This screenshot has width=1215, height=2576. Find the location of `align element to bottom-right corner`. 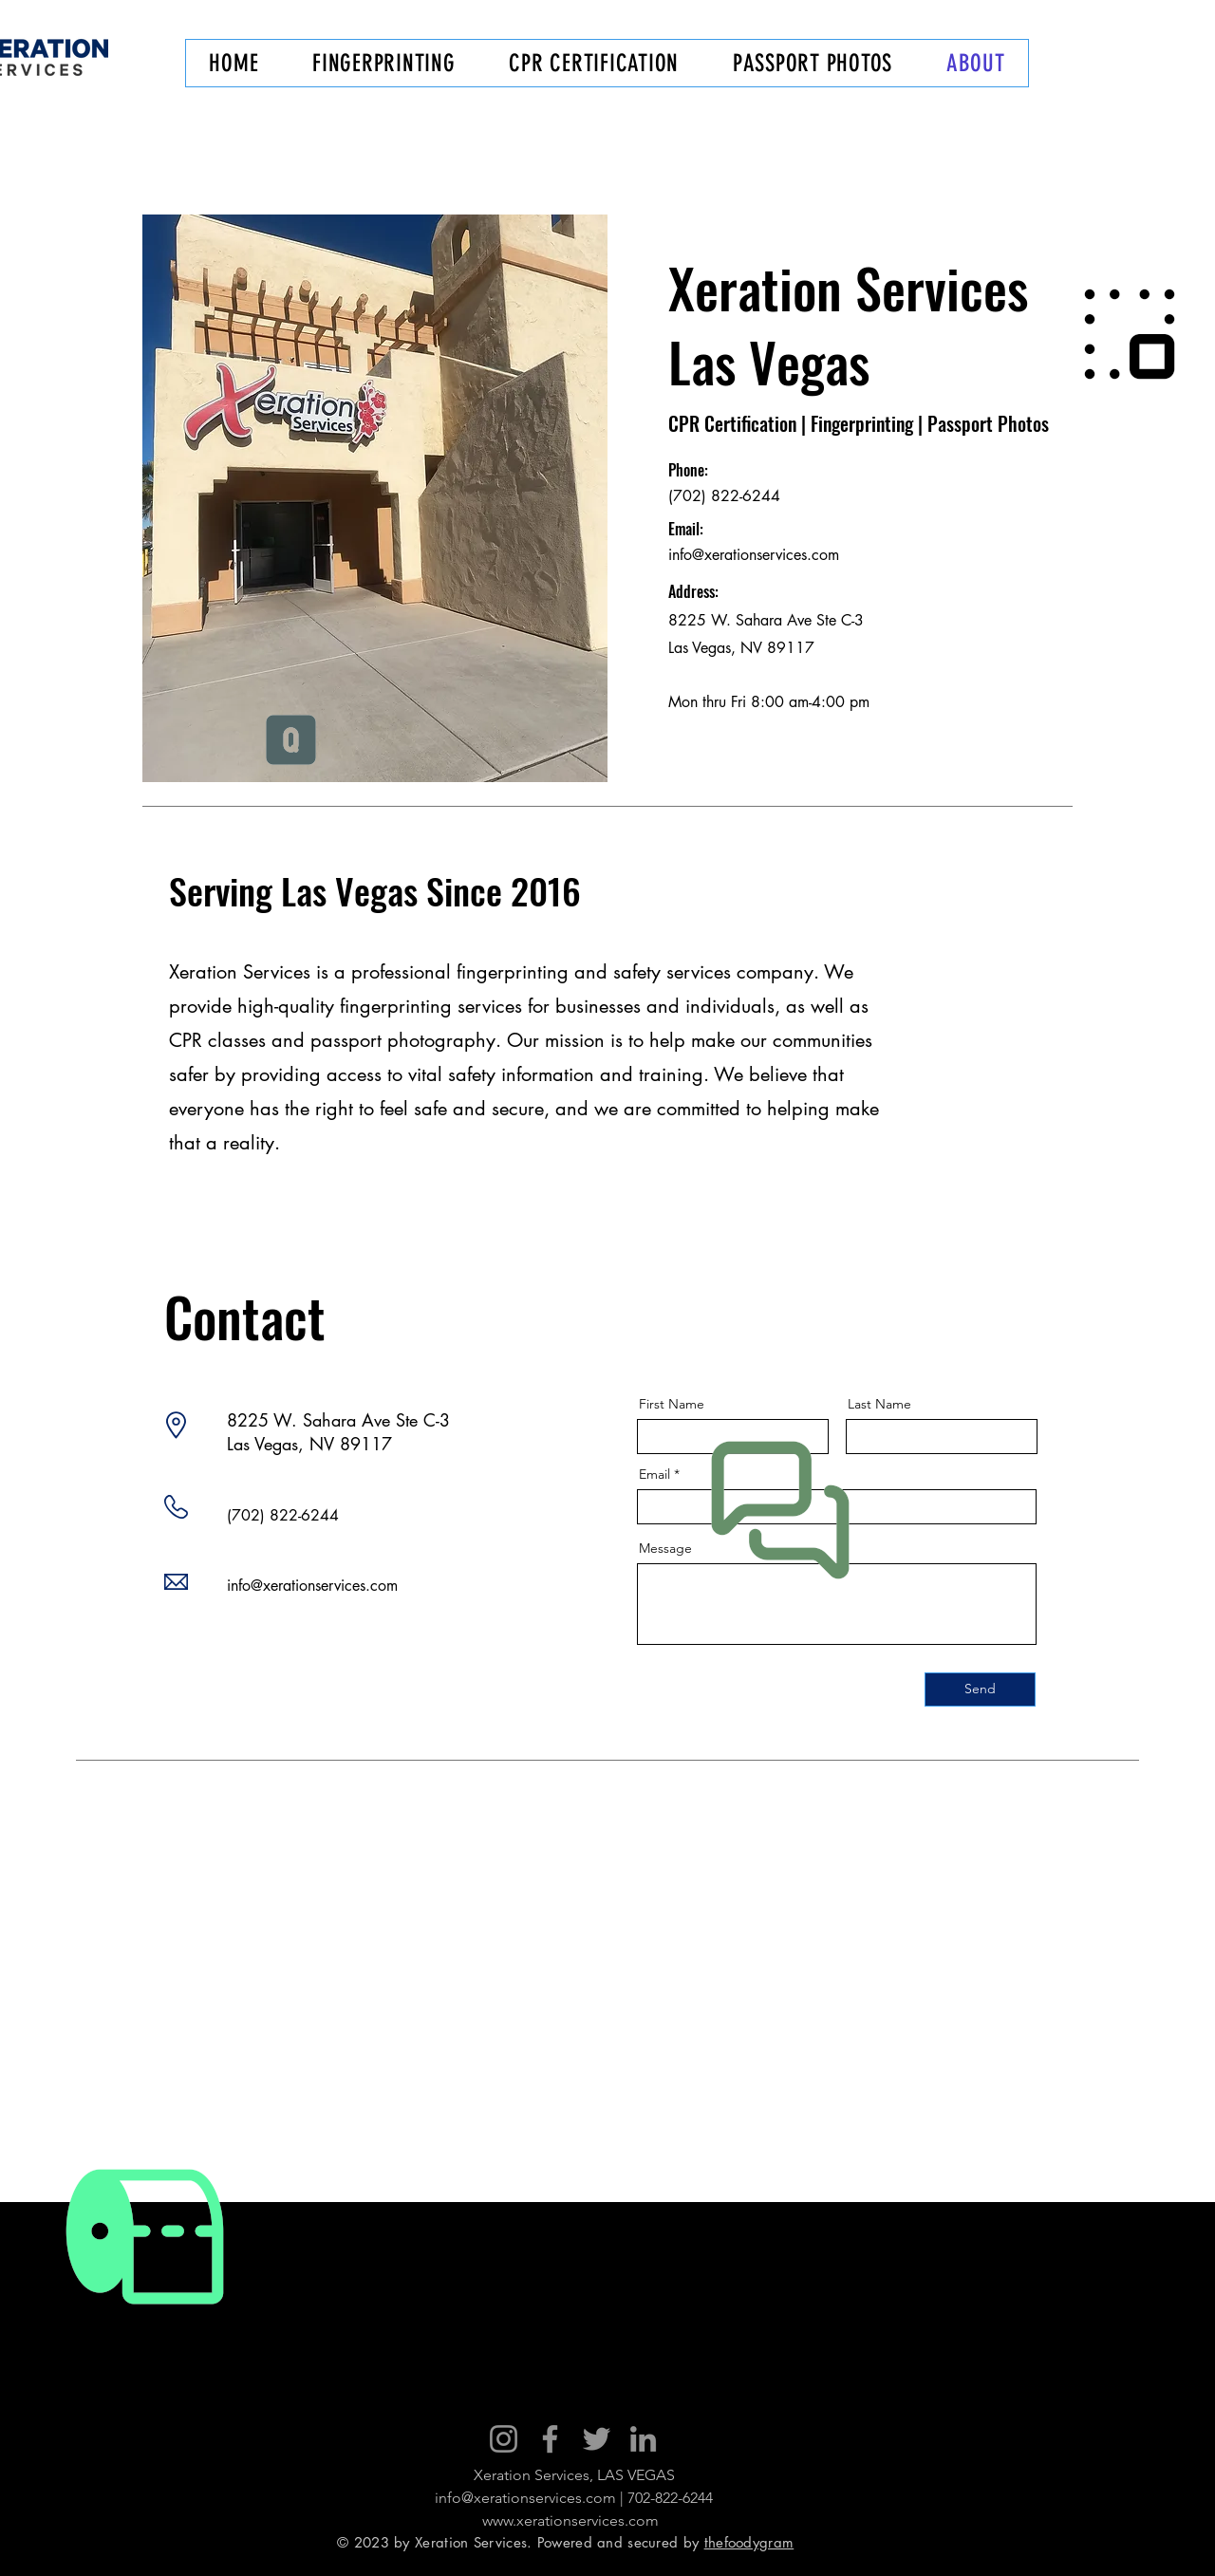

align element to bottom-right corner is located at coordinates (1130, 334).